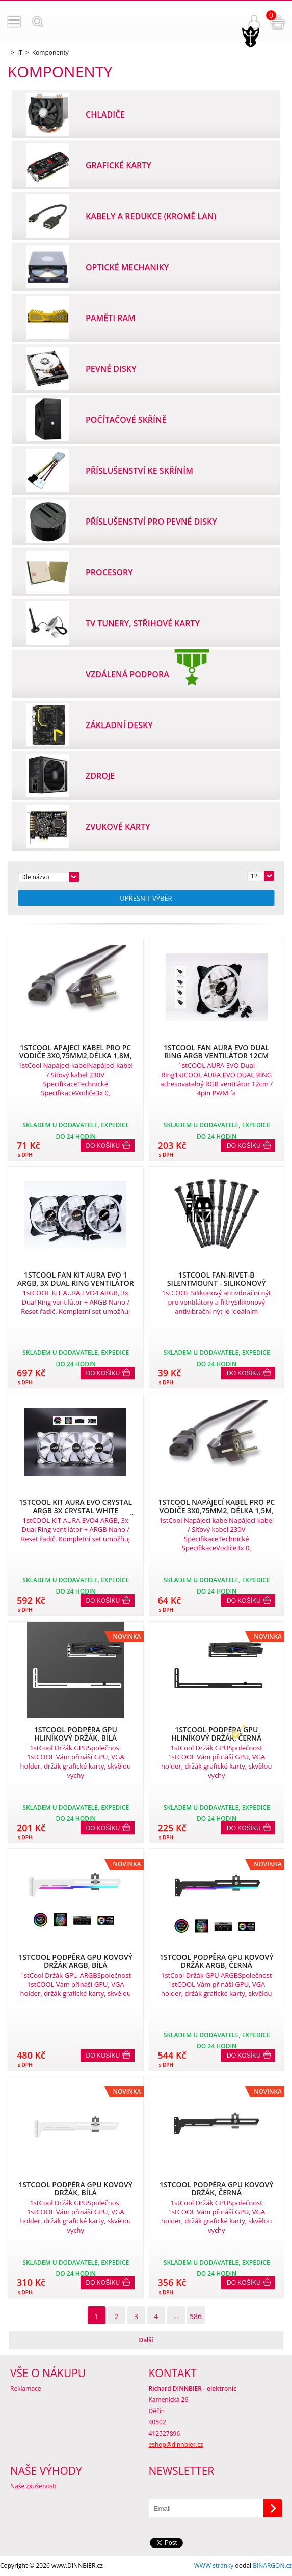 This screenshot has width=292, height=2576. I want to click on access the village or town area, so click(200, 1204).